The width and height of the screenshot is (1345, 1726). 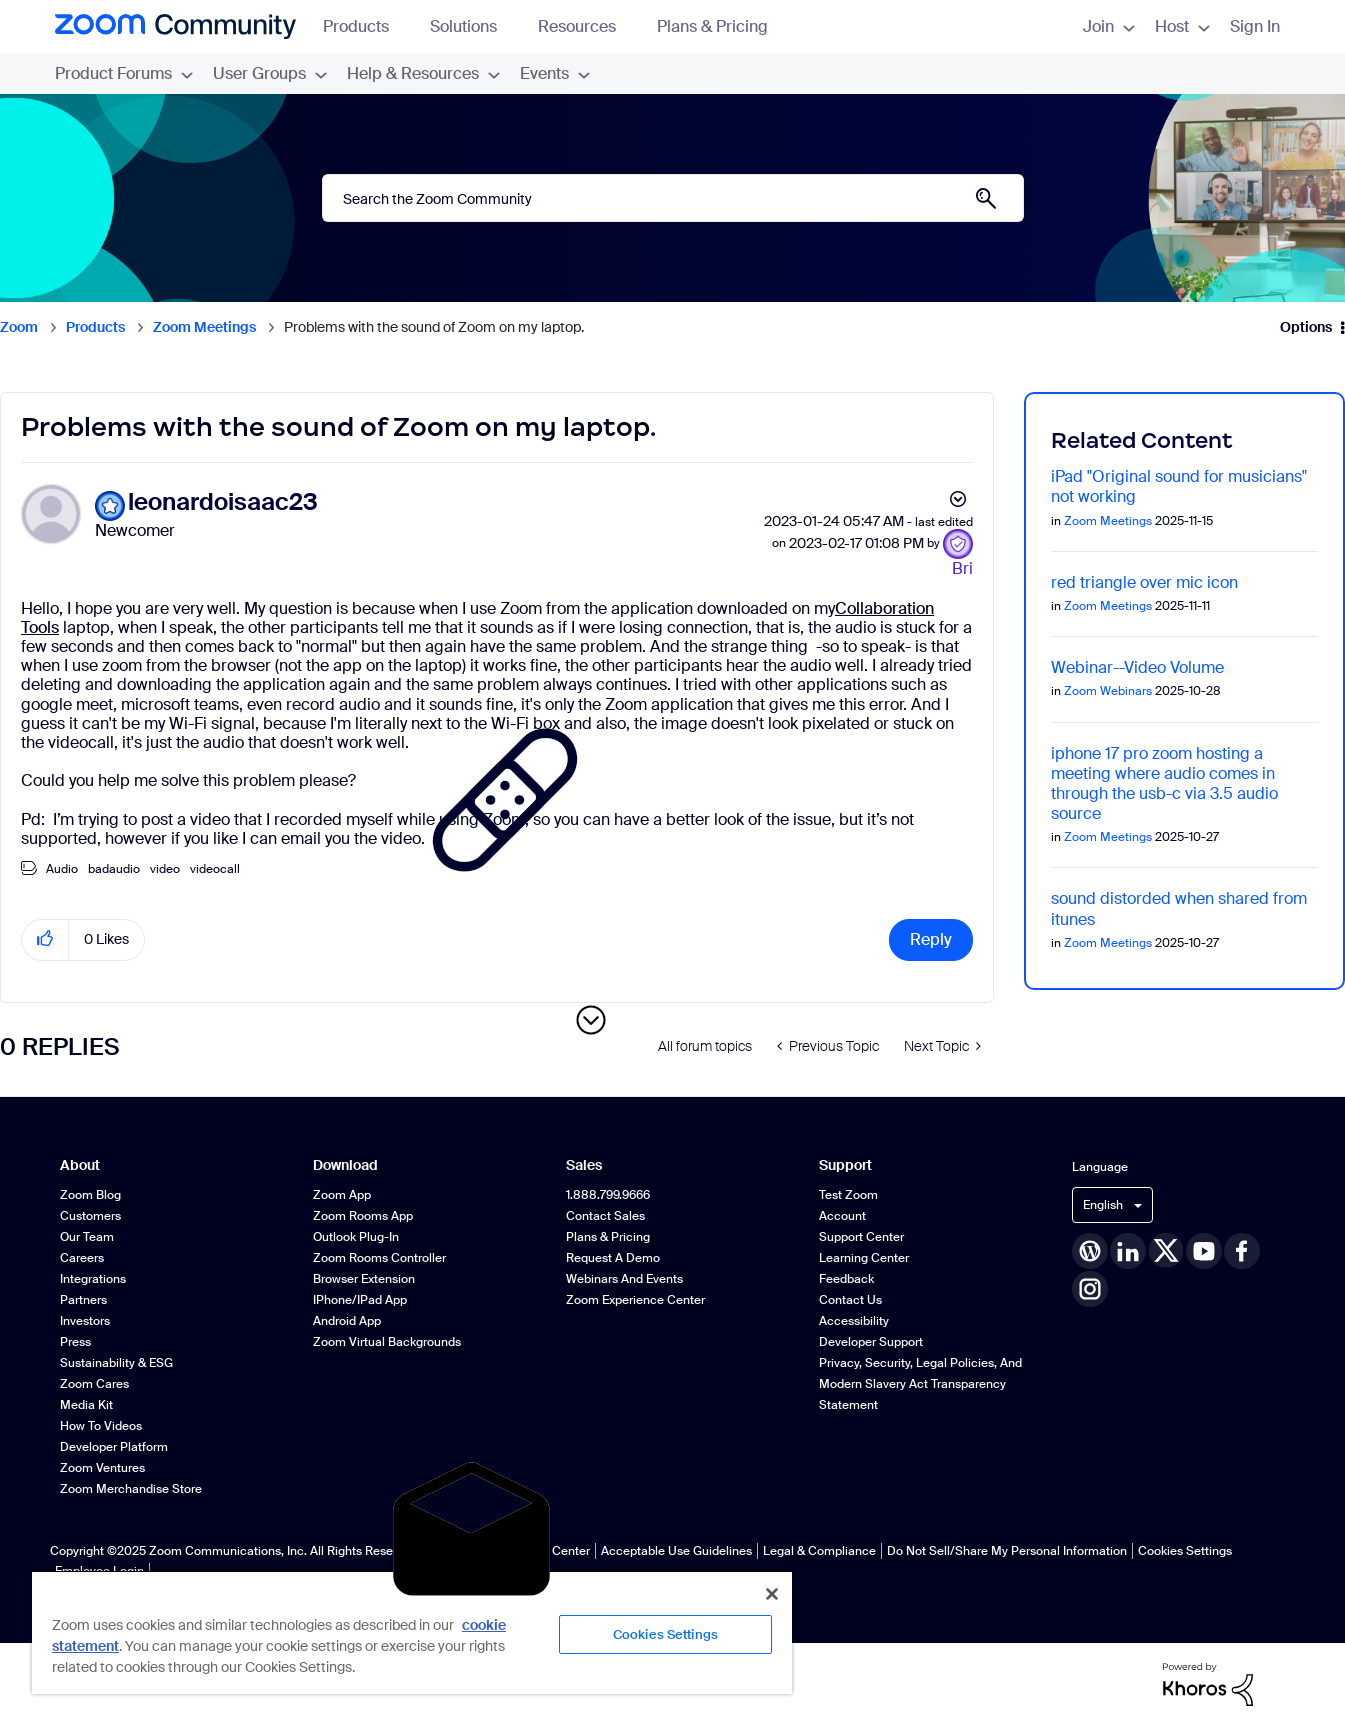 What do you see at coordinates (471, 1529) in the screenshot?
I see `view an opened email message` at bounding box center [471, 1529].